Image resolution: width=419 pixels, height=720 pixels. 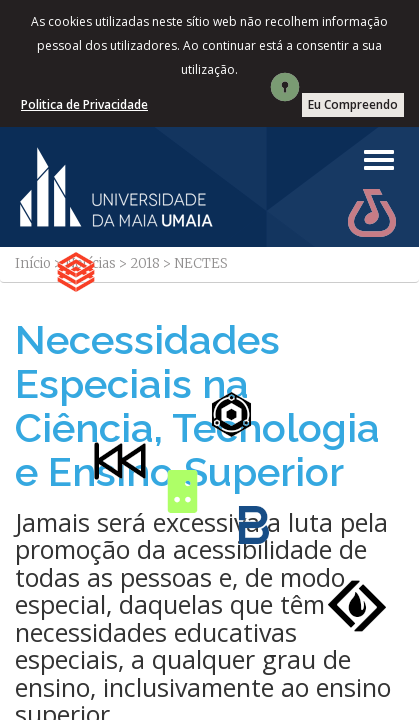 I want to click on visit sourceforge website, so click(x=357, y=606).